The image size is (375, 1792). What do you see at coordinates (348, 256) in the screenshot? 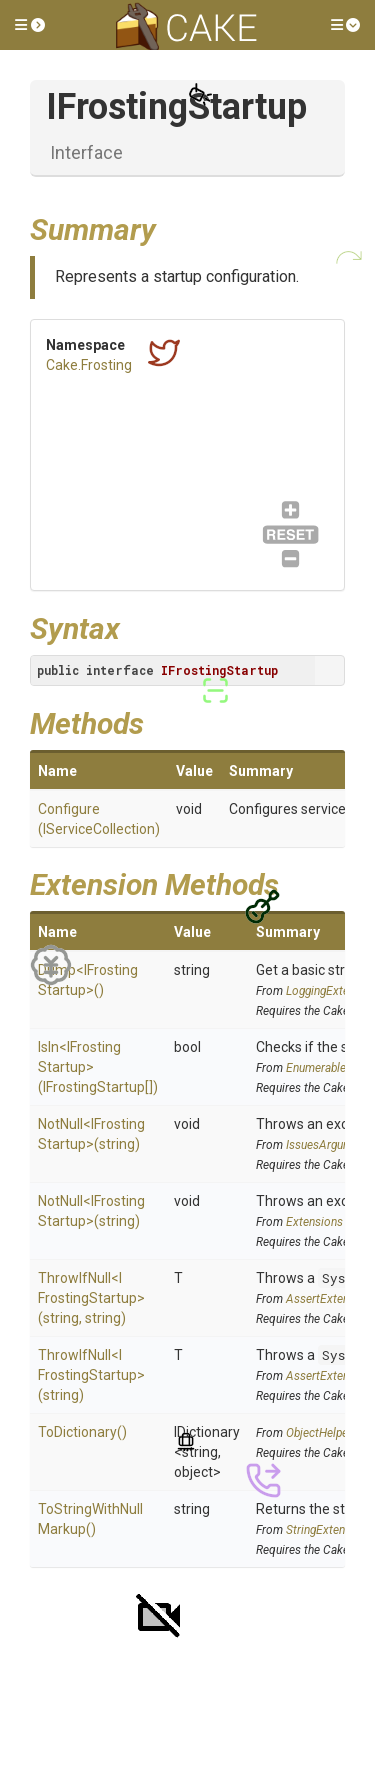
I see `redo last action` at bounding box center [348, 256].